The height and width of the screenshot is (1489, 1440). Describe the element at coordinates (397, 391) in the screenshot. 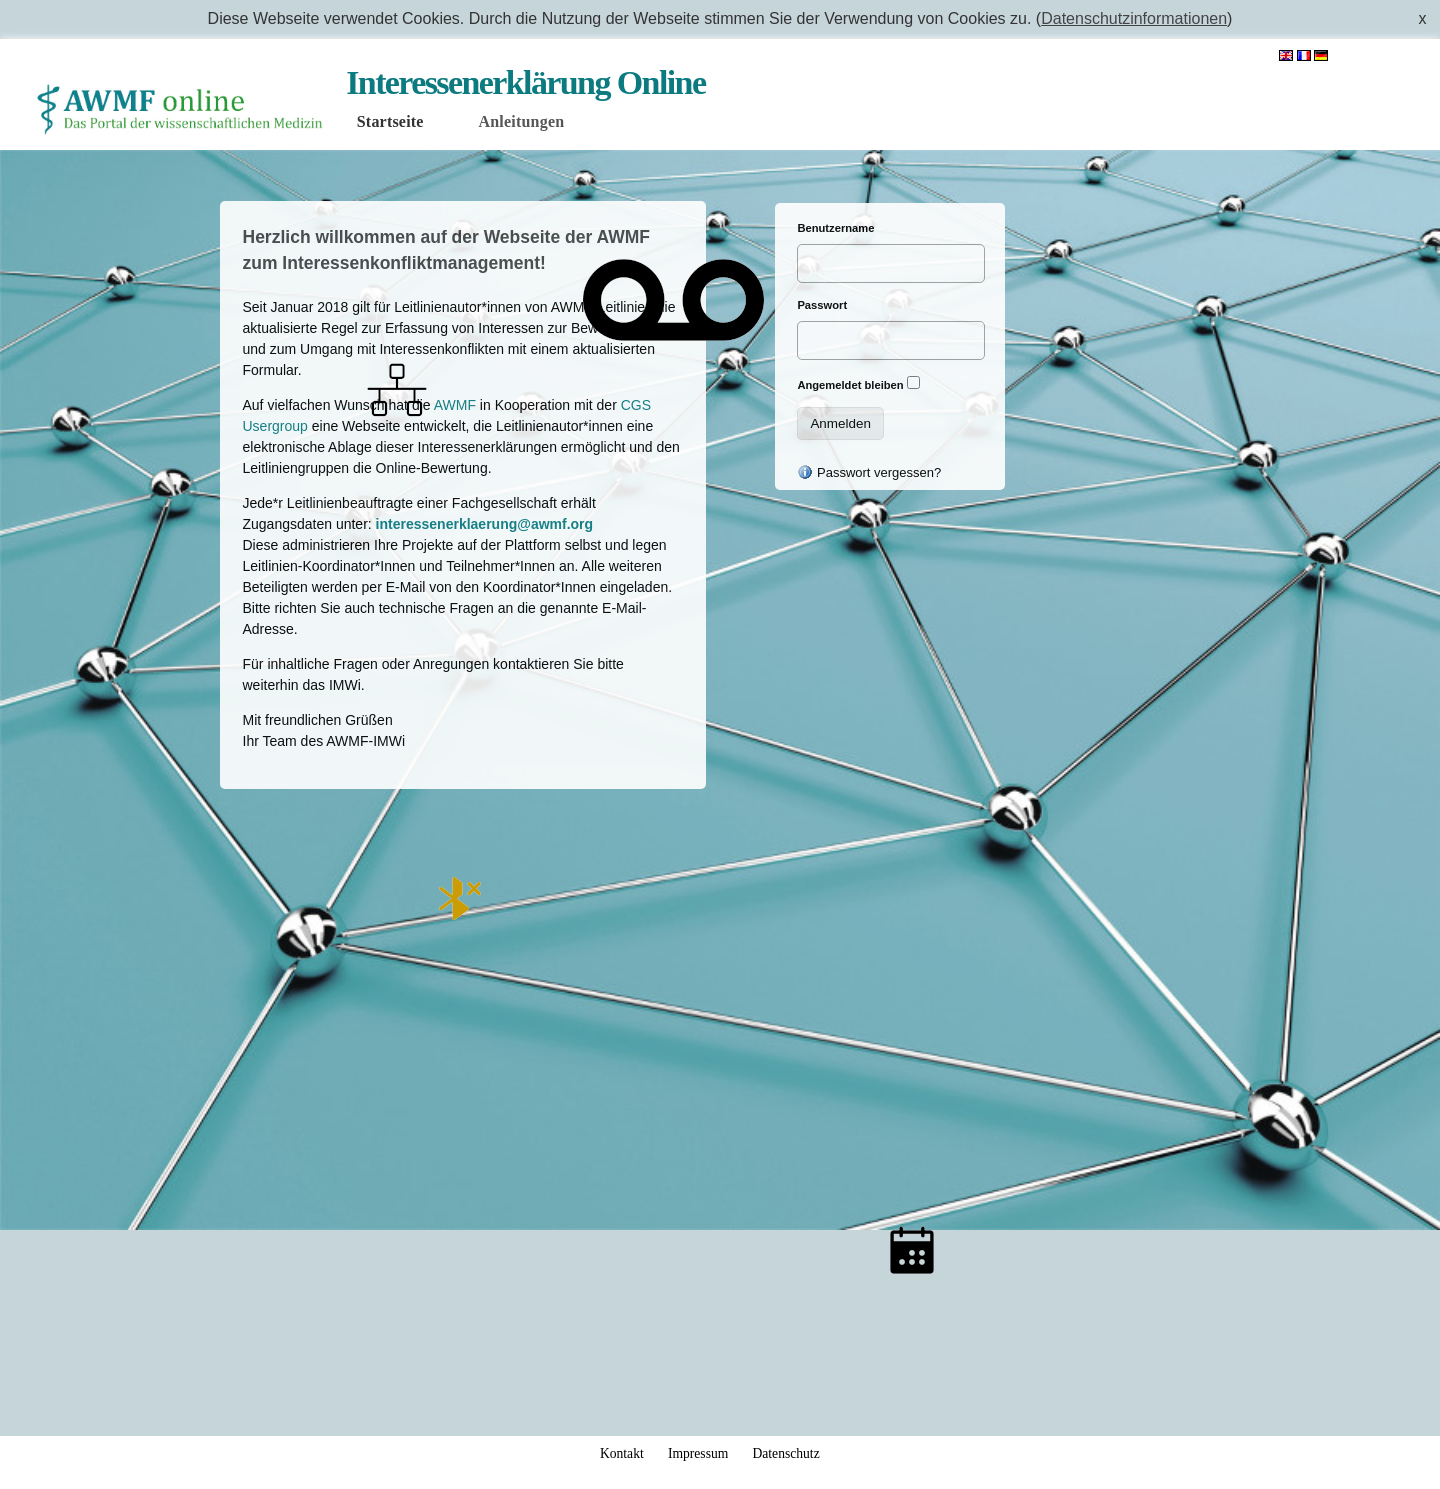

I see `view network topology or connections` at that location.